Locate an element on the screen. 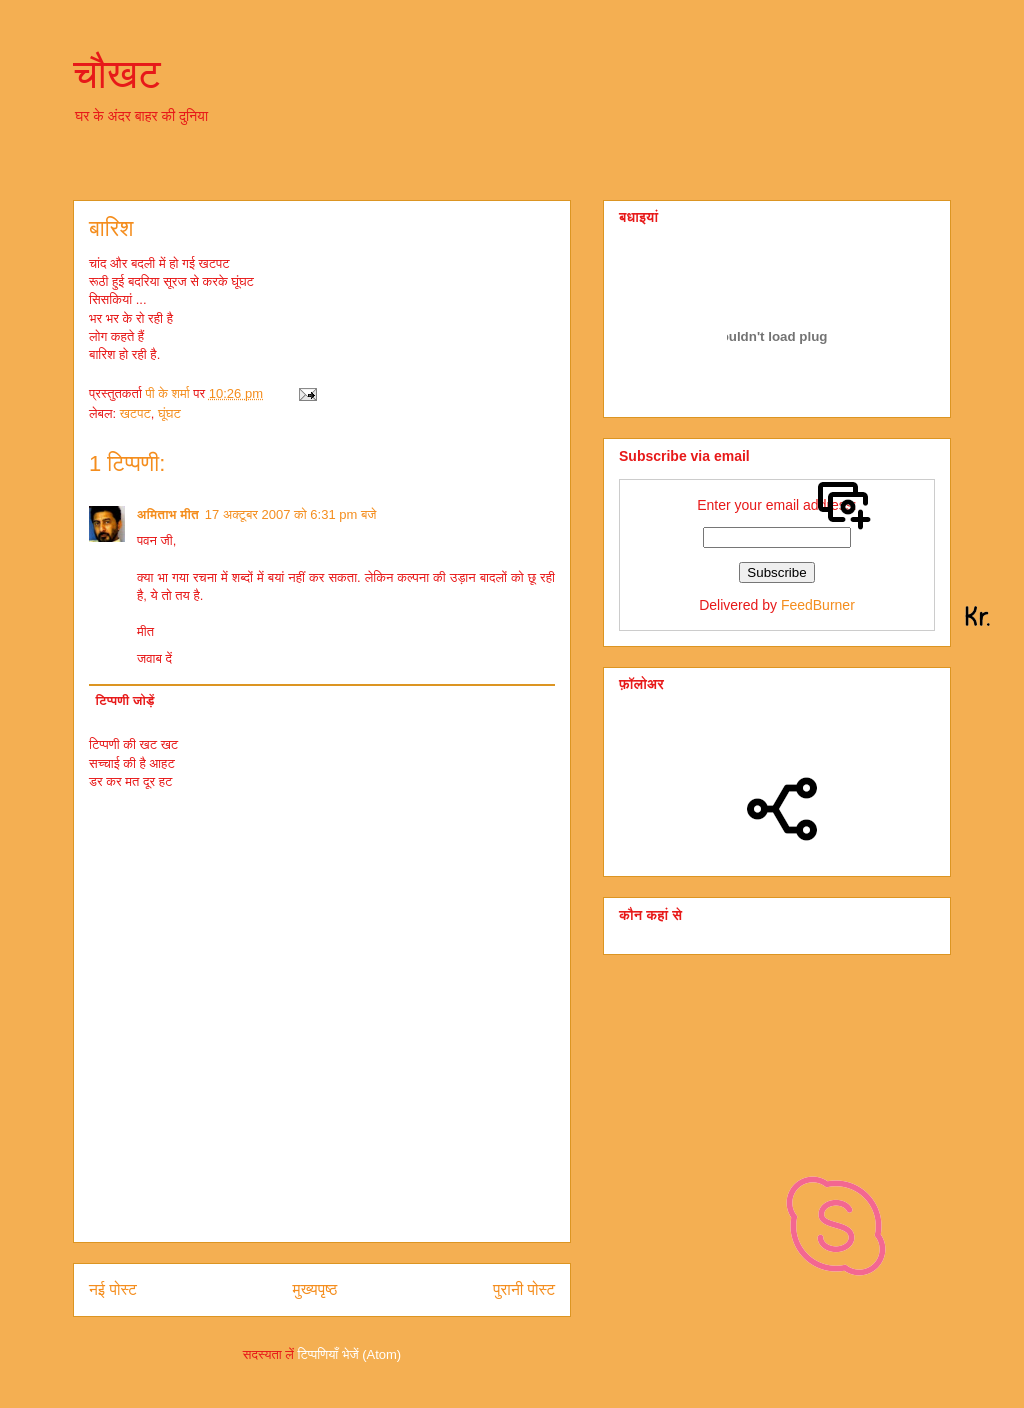 The image size is (1024, 1408). view your stackshare profile is located at coordinates (782, 809).